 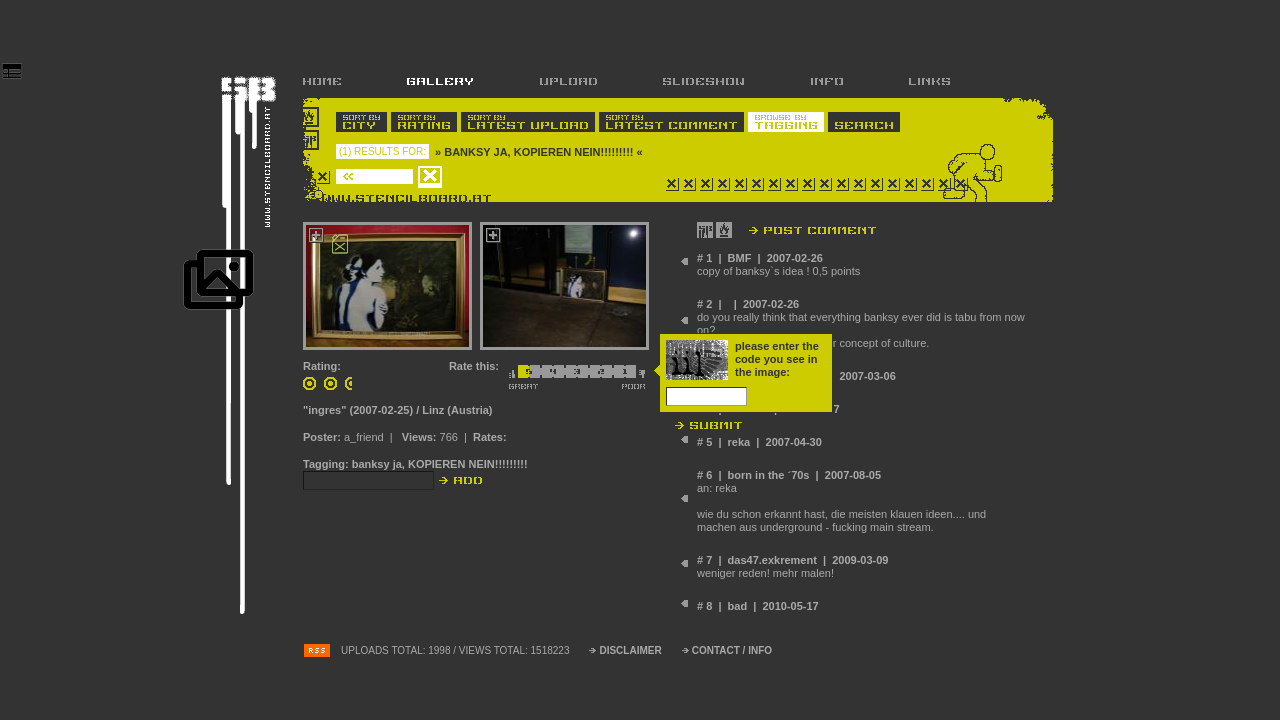 What do you see at coordinates (12, 71) in the screenshot?
I see `view data in table format` at bounding box center [12, 71].